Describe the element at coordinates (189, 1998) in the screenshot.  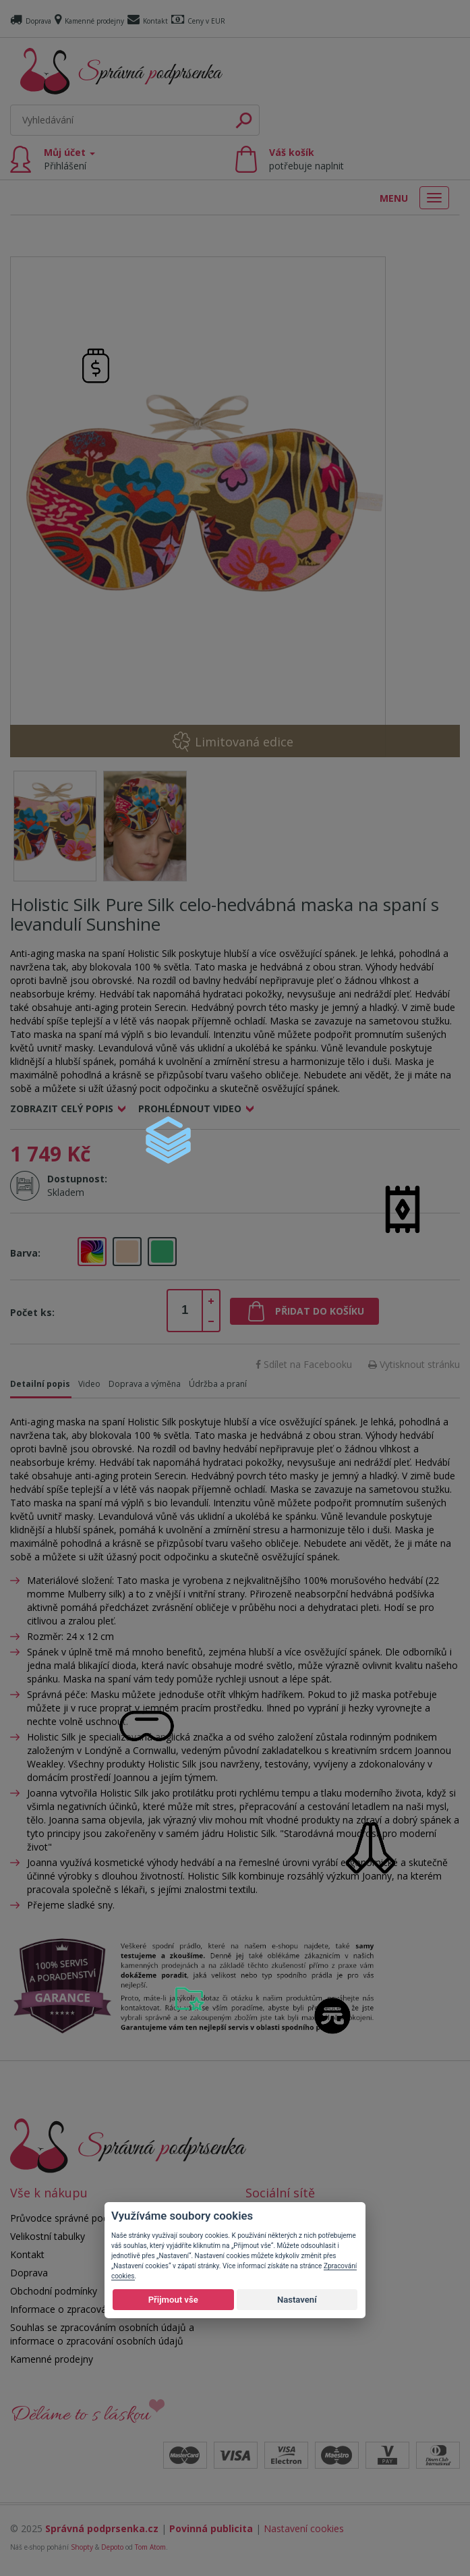
I see `access your starred or favorite folders` at that location.